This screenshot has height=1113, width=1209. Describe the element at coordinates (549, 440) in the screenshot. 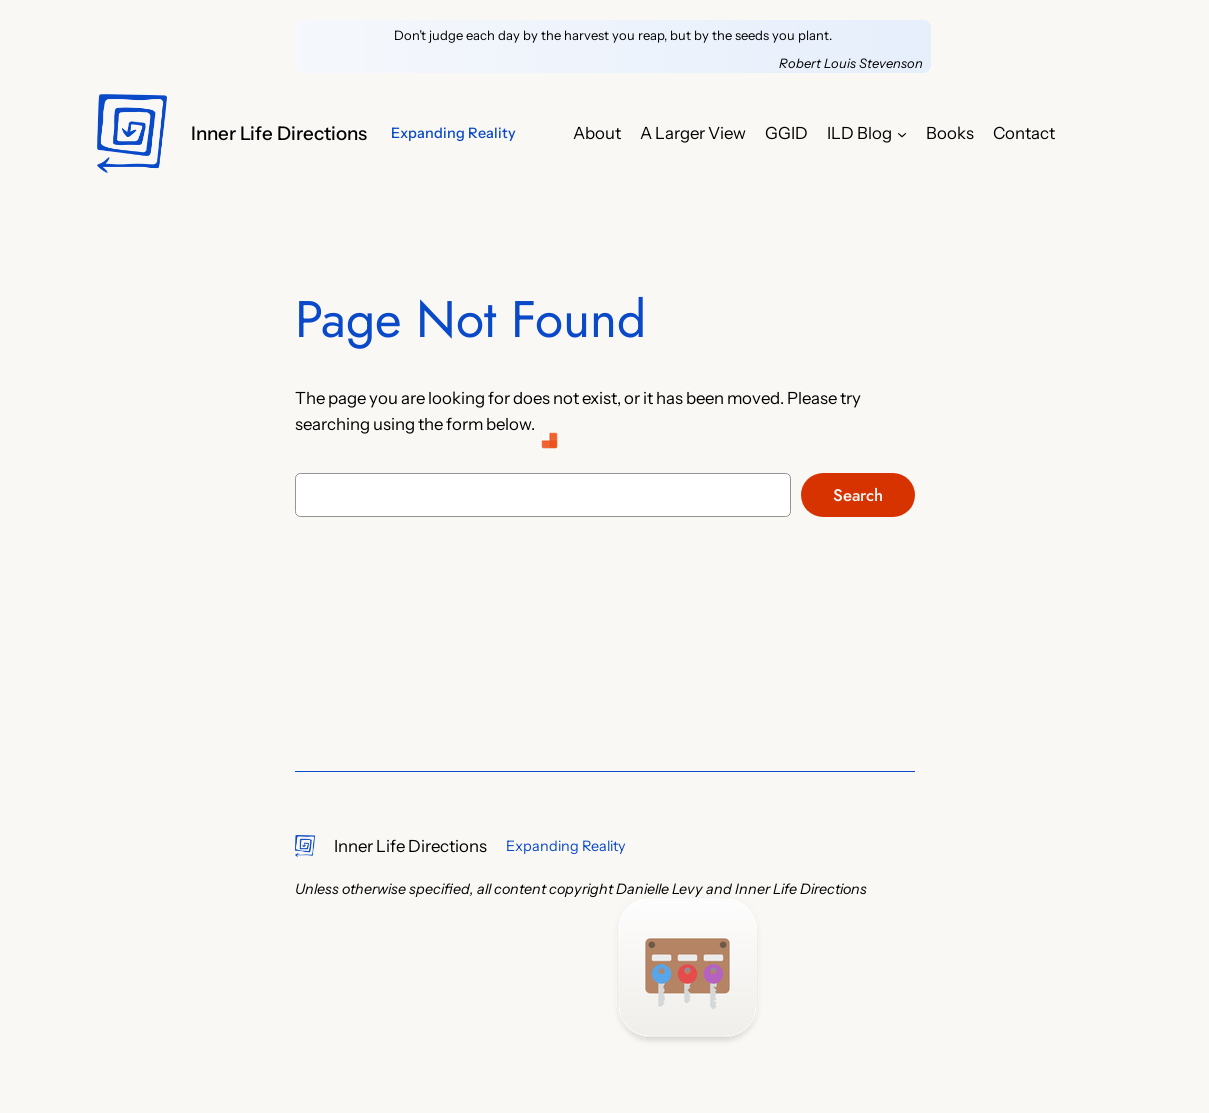

I see `switch to the top-left workspace` at that location.